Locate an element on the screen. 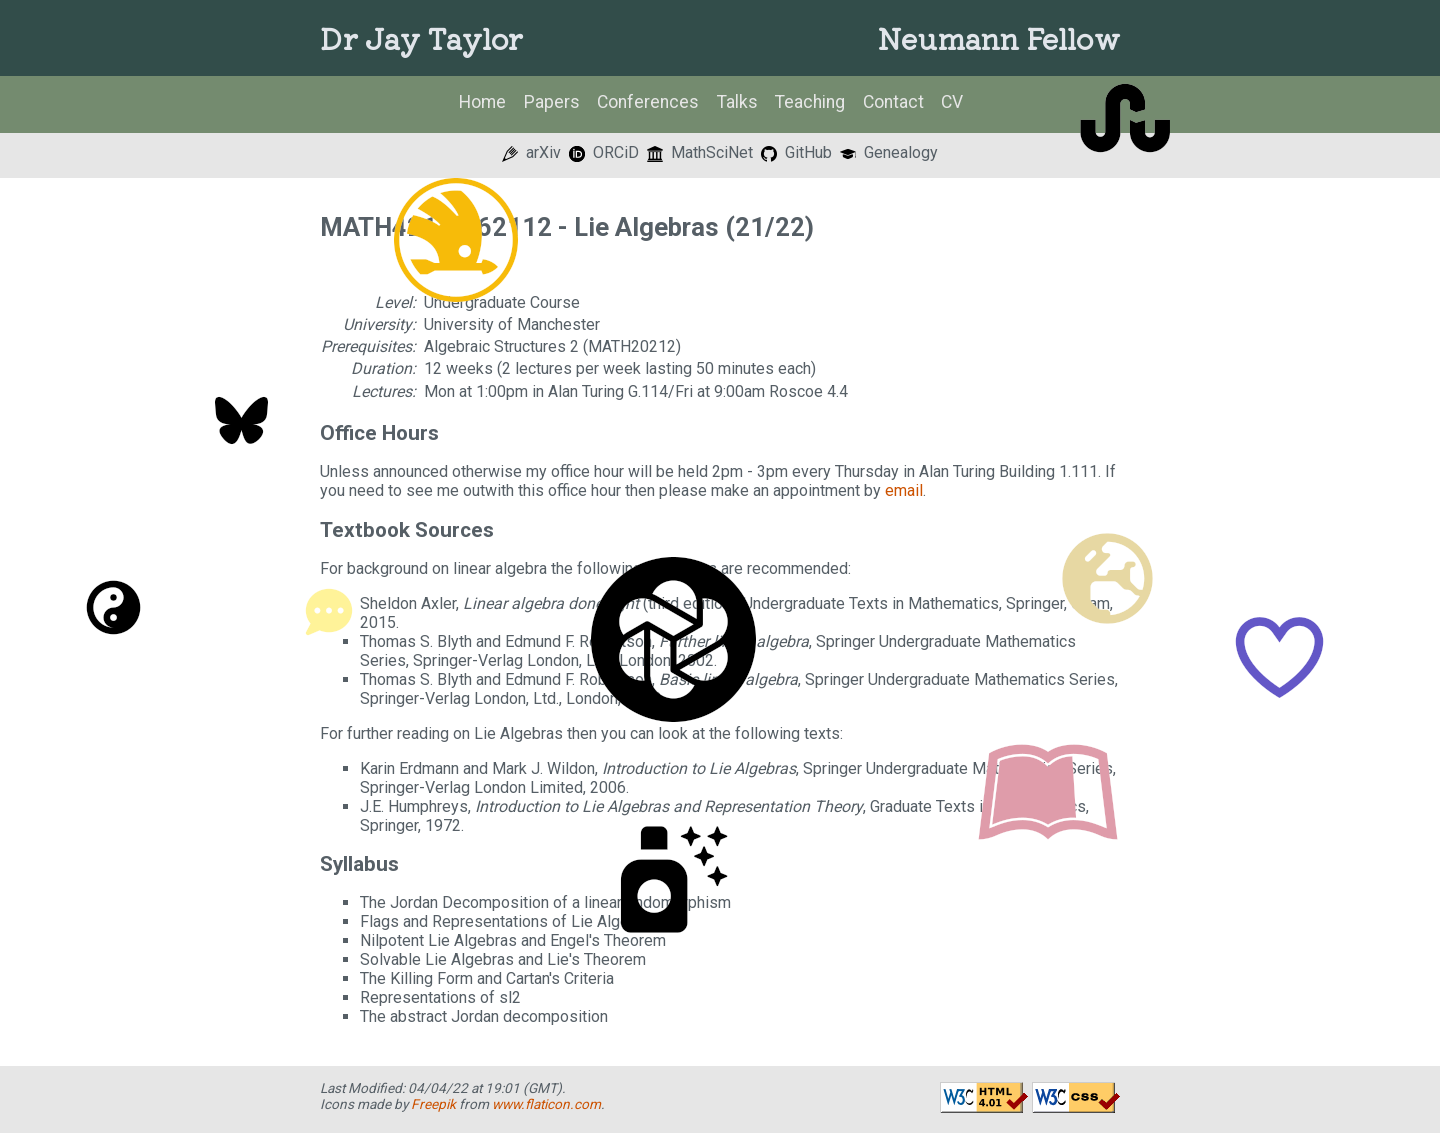 The width and height of the screenshot is (1440, 1133). leanpub publishing platform logo is located at coordinates (1048, 792).